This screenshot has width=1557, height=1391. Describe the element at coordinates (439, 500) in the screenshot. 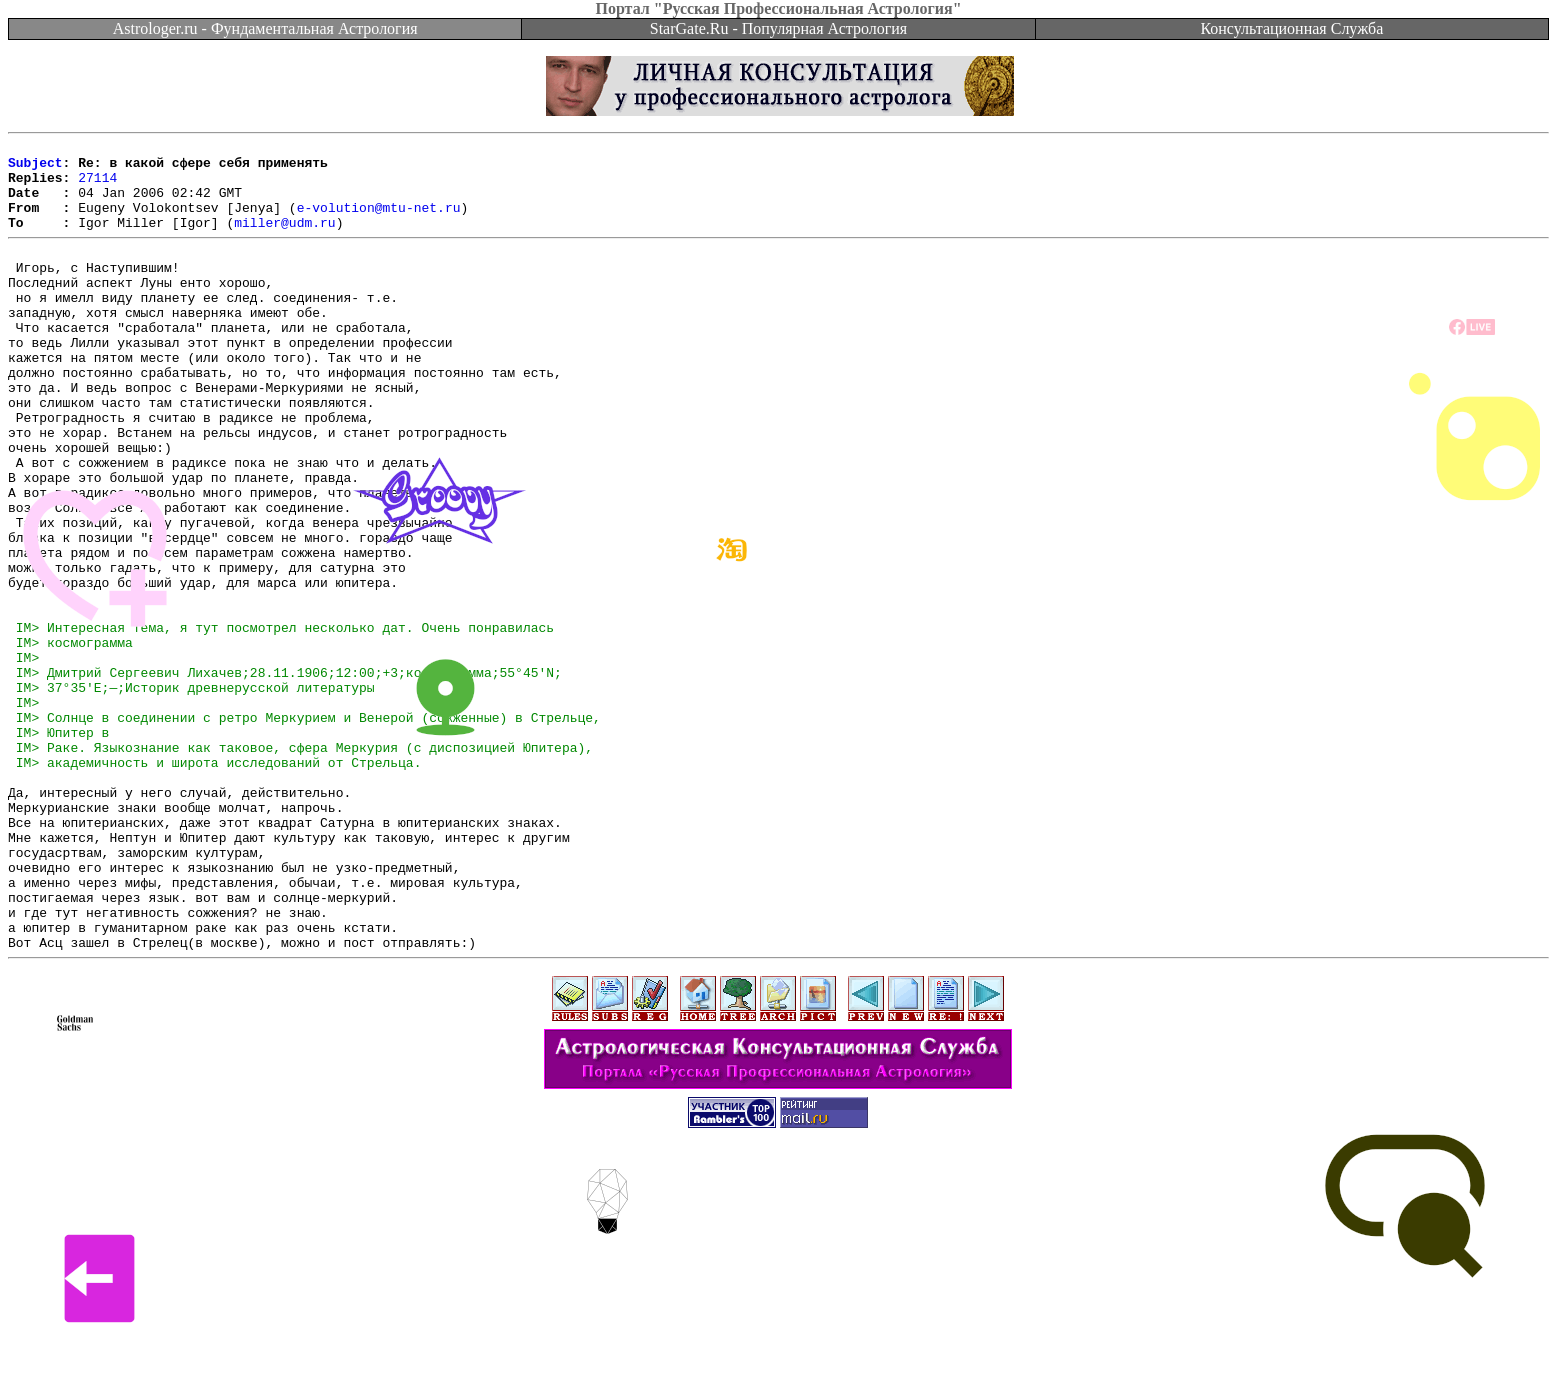

I see `apache groovy programming language logo` at that location.